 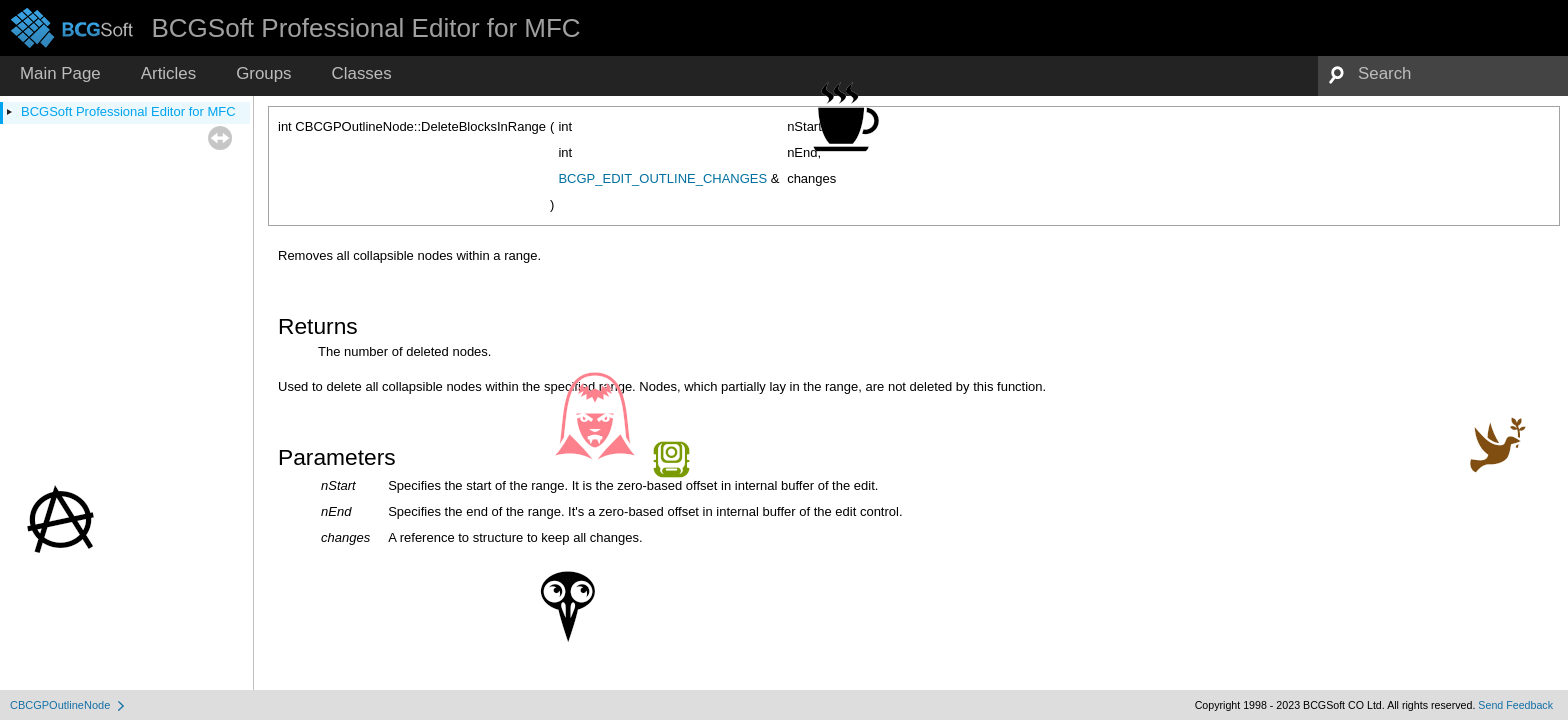 I want to click on indicates anarchist or anti-establishment faction in game, so click(x=60, y=519).